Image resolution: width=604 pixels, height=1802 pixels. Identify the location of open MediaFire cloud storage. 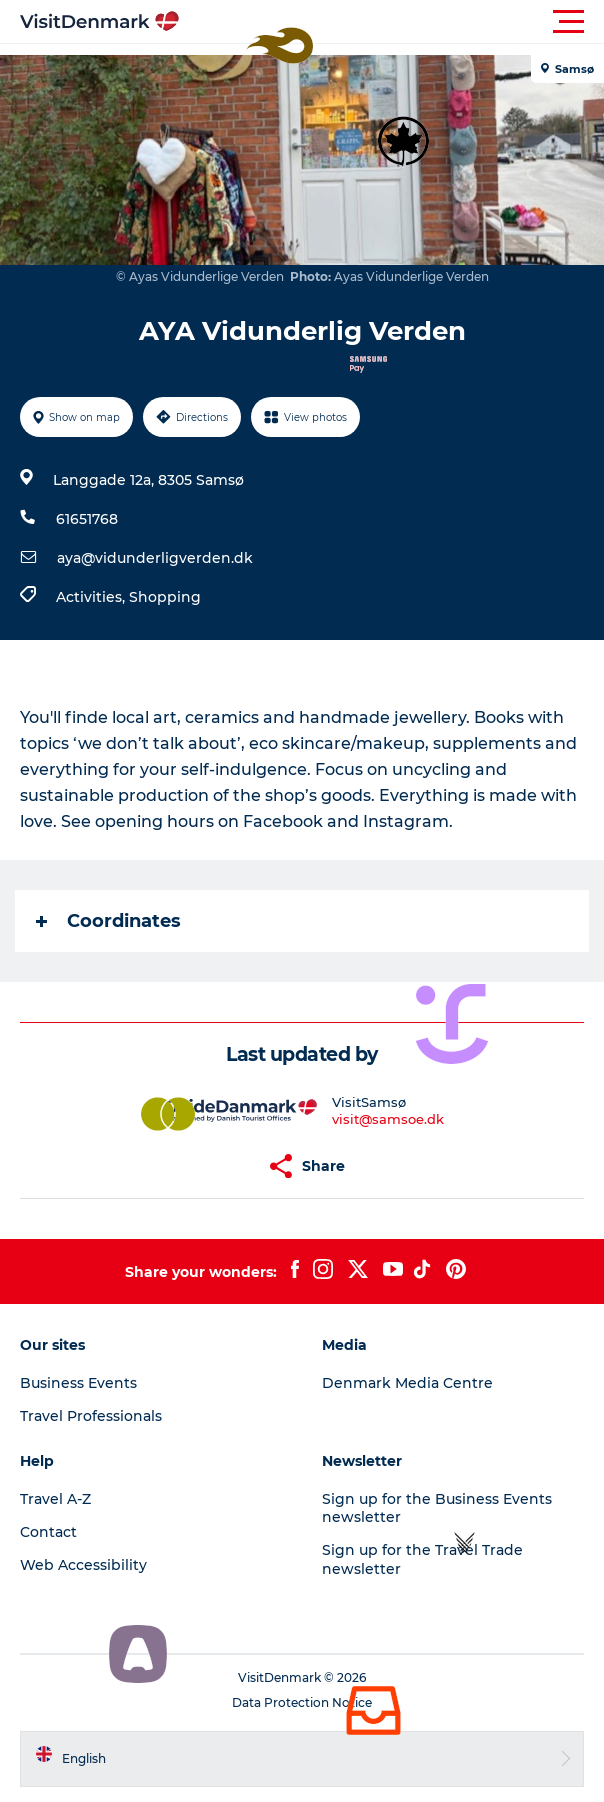
(279, 45).